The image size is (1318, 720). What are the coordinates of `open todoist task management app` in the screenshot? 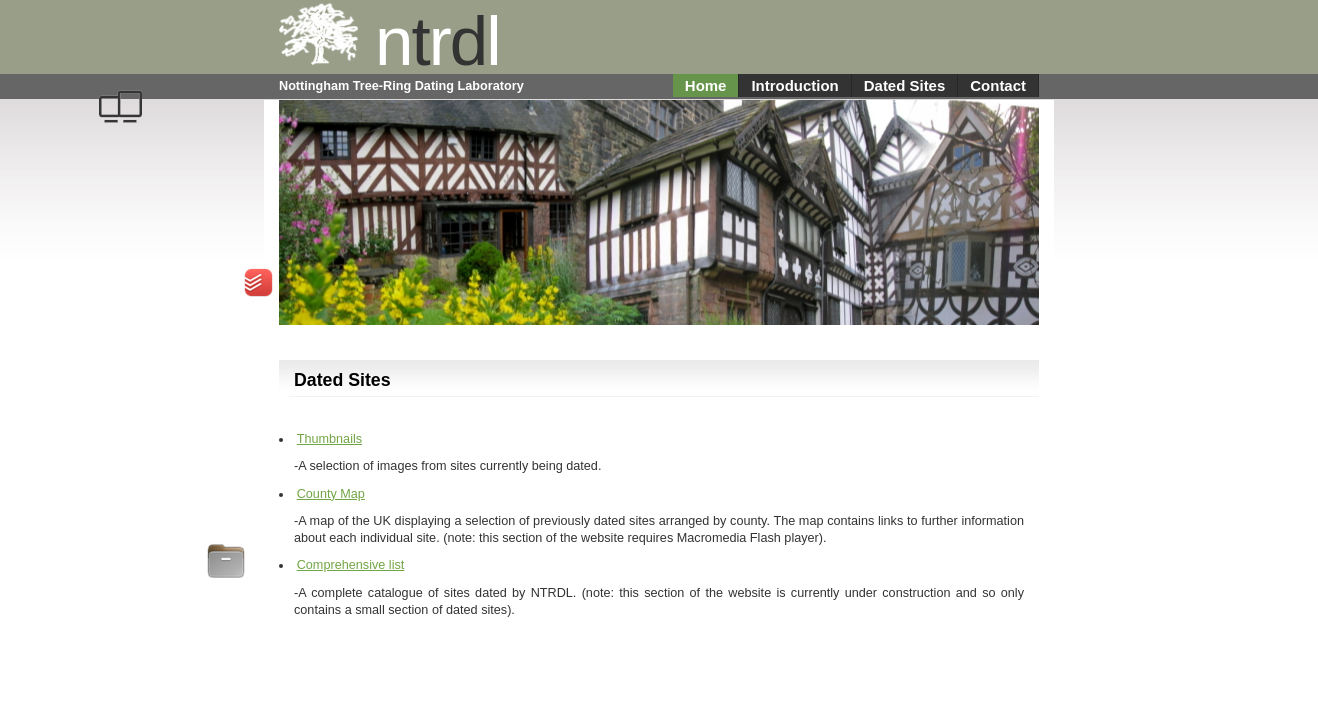 It's located at (258, 282).